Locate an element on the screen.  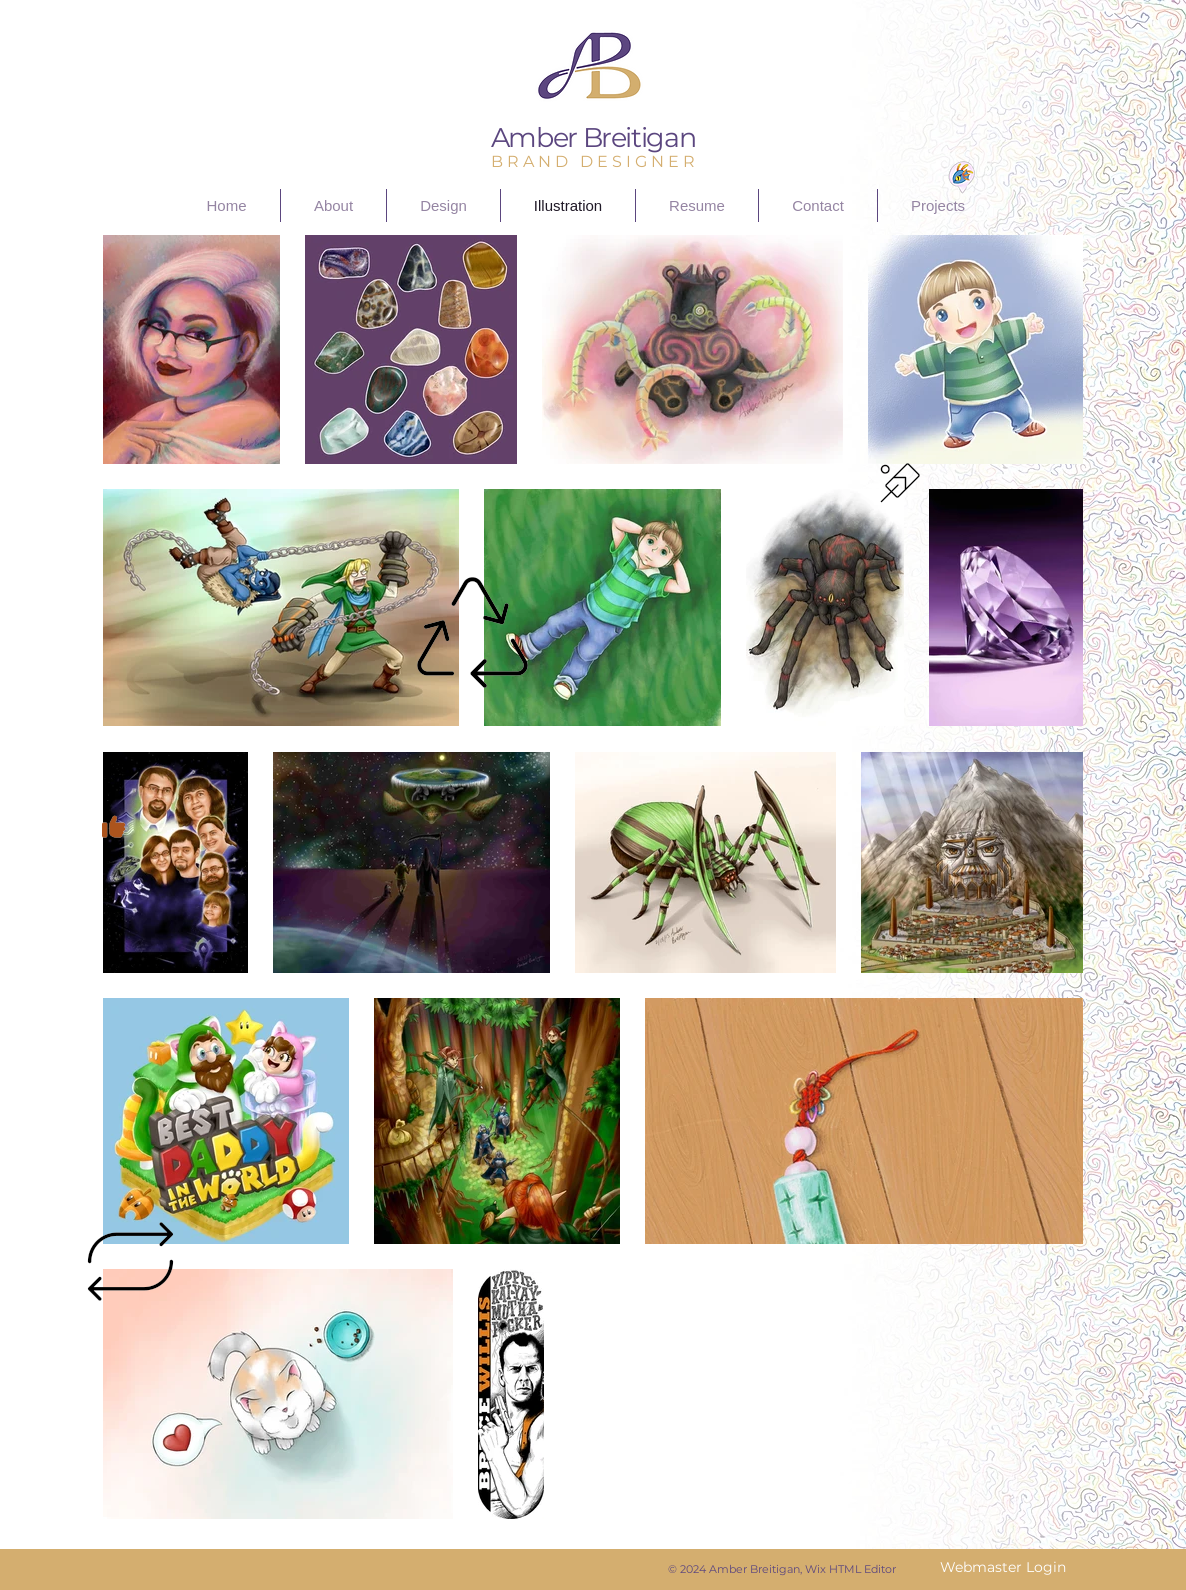
recycle or move item to trash is located at coordinates (472, 632).